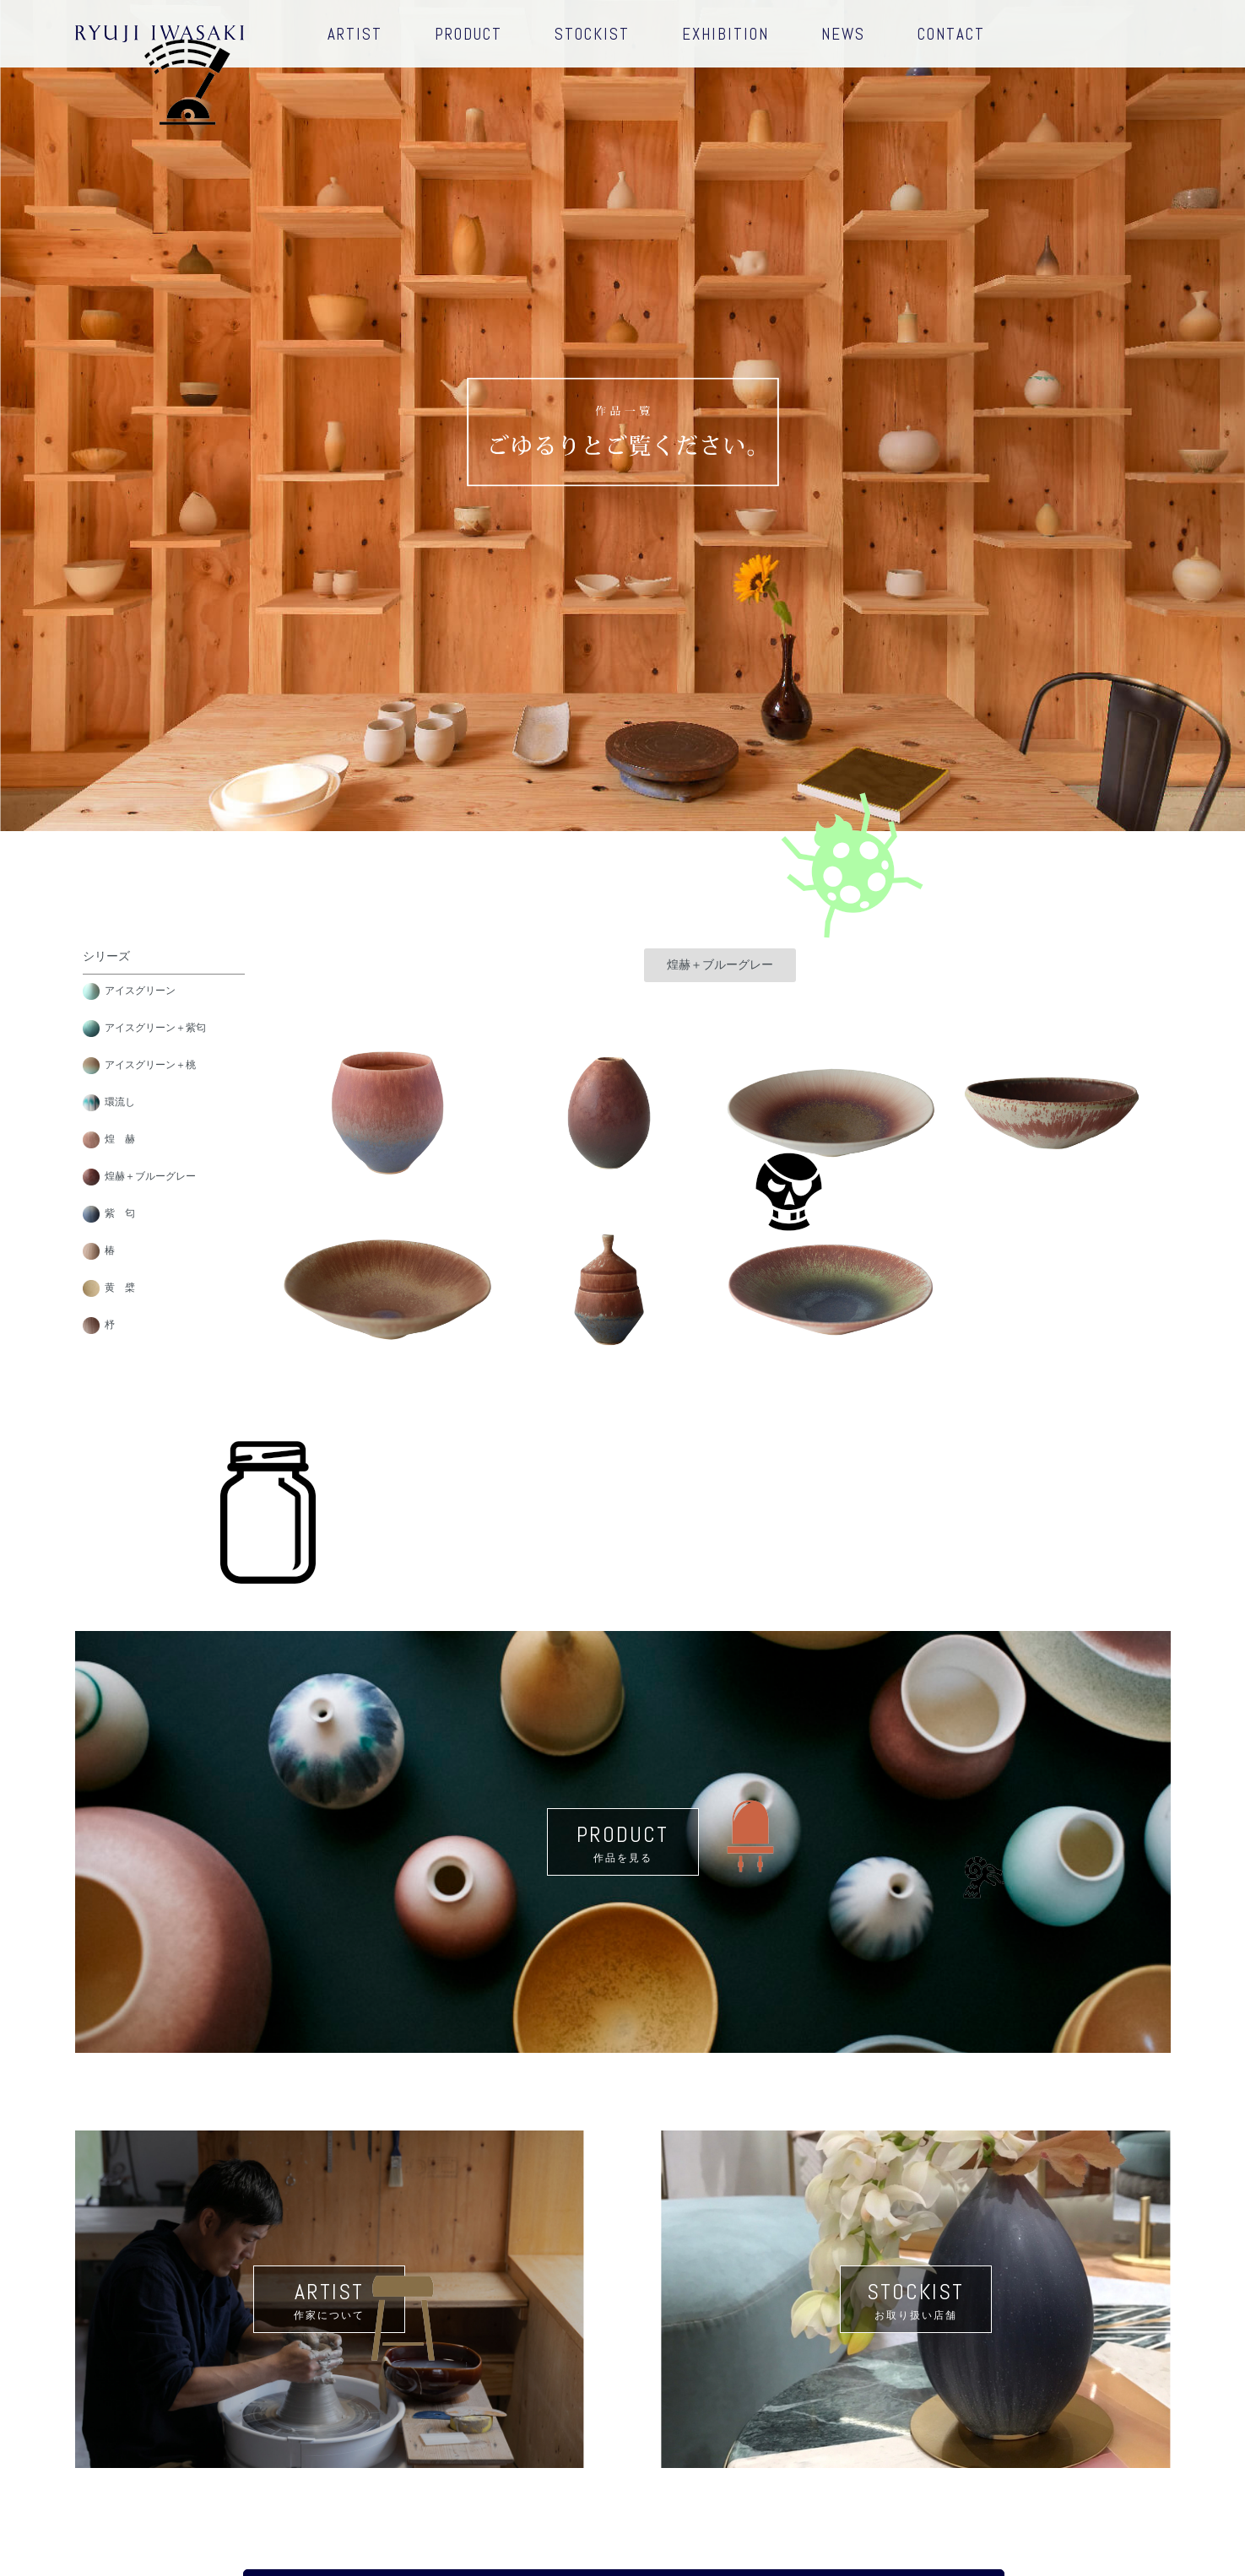 The width and height of the screenshot is (1245, 2576). I want to click on toggle a game setting or control, so click(188, 81).